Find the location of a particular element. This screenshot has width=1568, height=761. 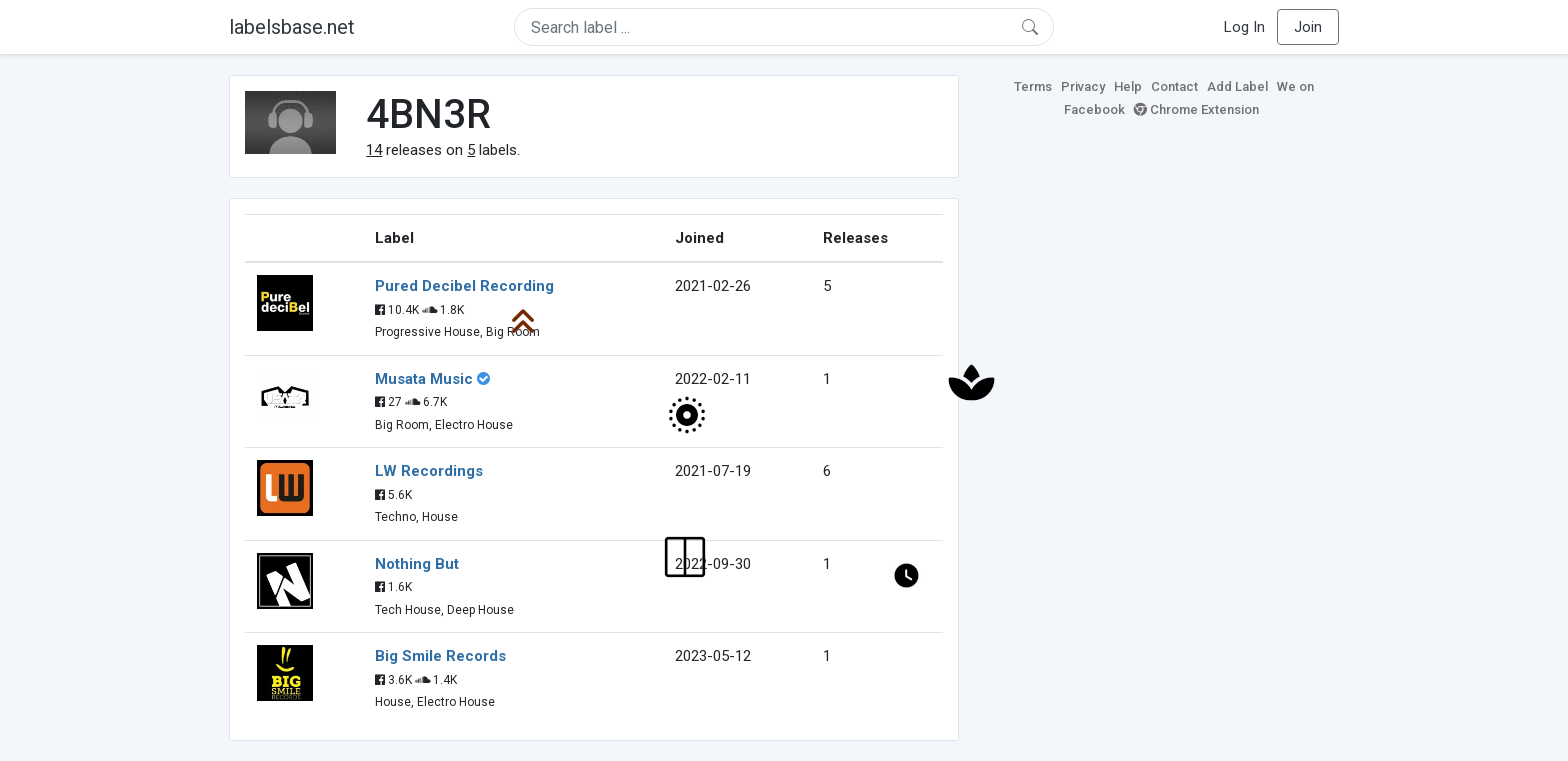

indicates live photo mode is active is located at coordinates (687, 415).